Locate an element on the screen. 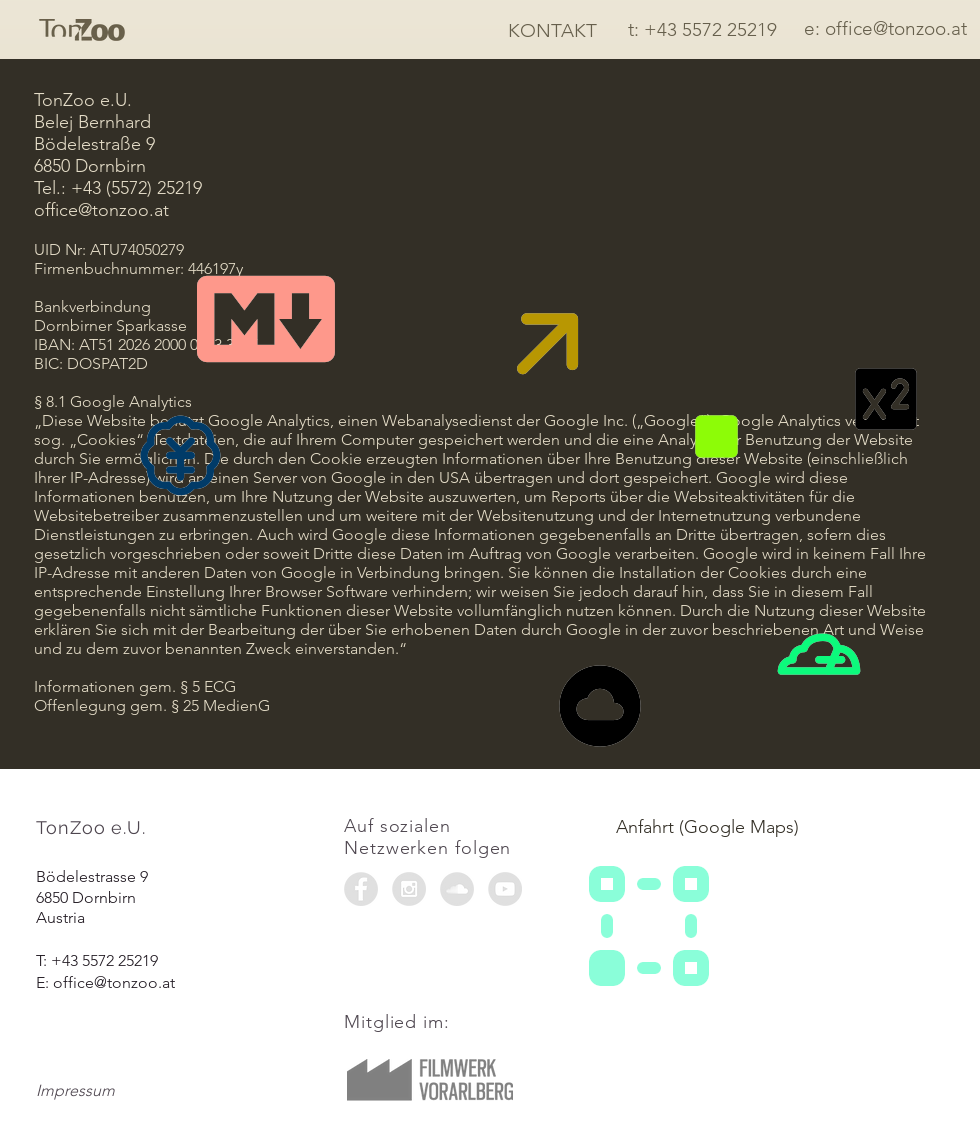 This screenshot has height=1131, width=980. set transform anchor to bottom-left corner is located at coordinates (649, 926).